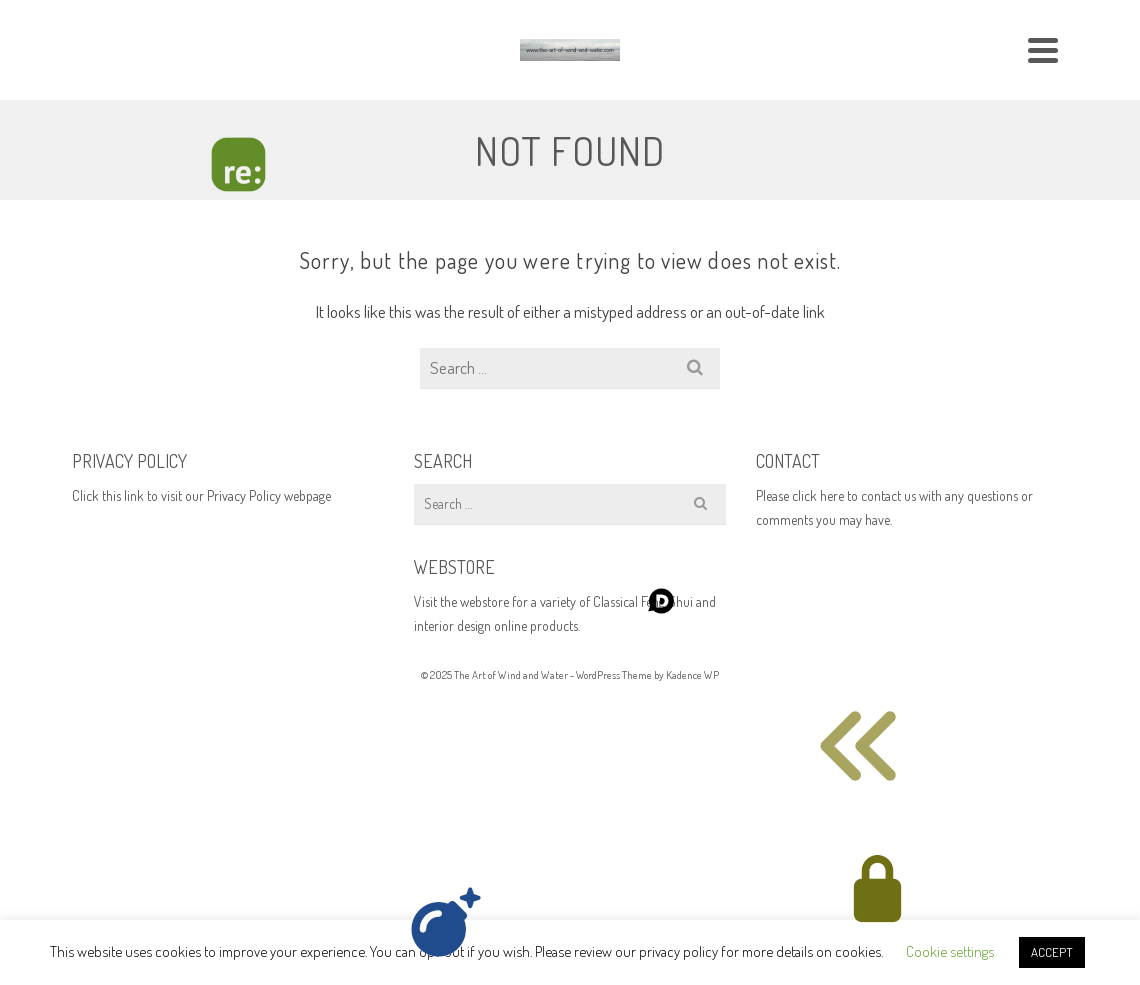  I want to click on indicates a destructive or irreversible action, so click(445, 923).